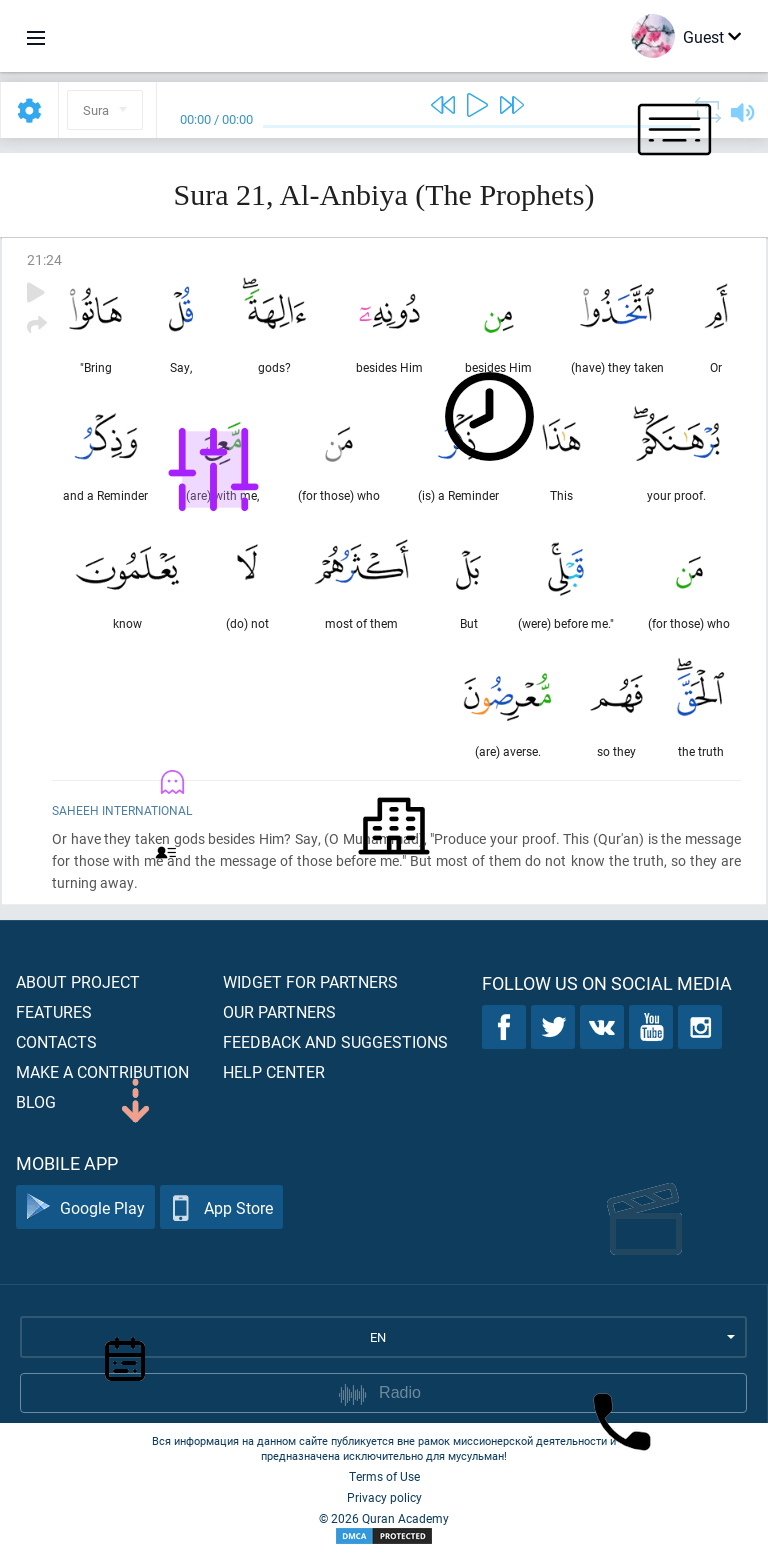 This screenshot has height=1557, width=768. Describe the element at coordinates (135, 1100) in the screenshot. I see `download in progress` at that location.